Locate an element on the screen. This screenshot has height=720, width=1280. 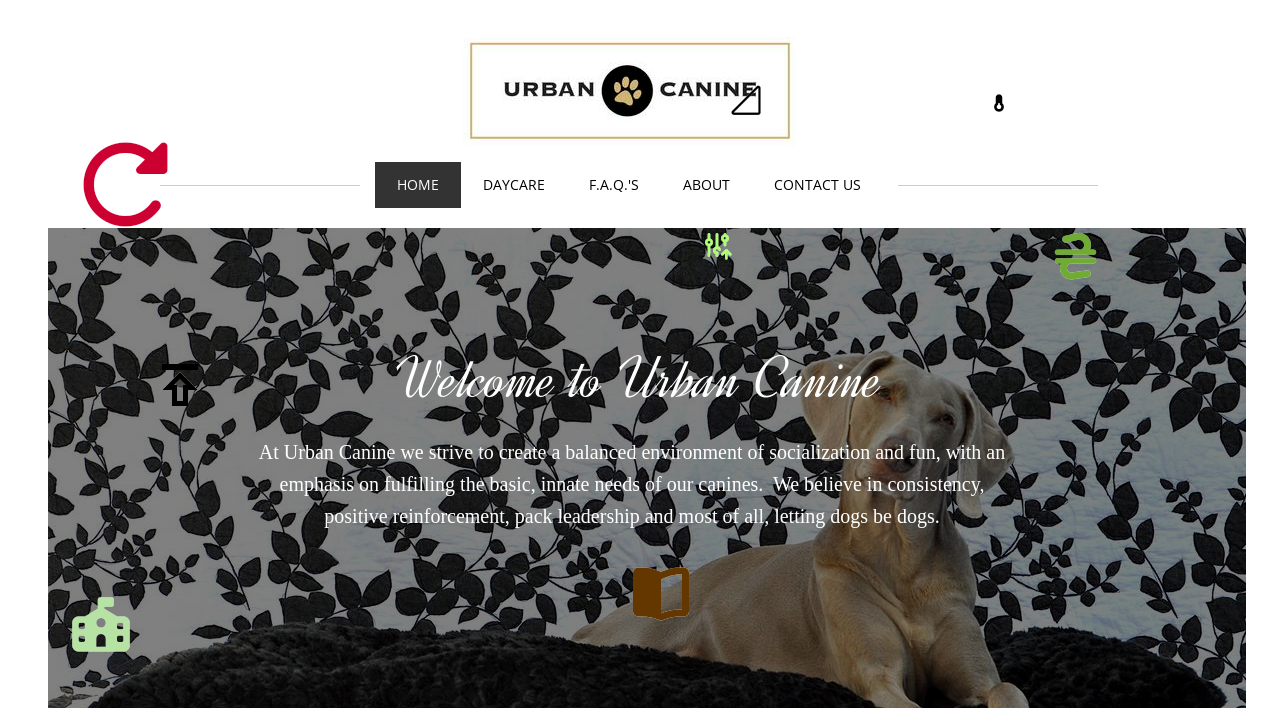
redo the last action is located at coordinates (125, 184).